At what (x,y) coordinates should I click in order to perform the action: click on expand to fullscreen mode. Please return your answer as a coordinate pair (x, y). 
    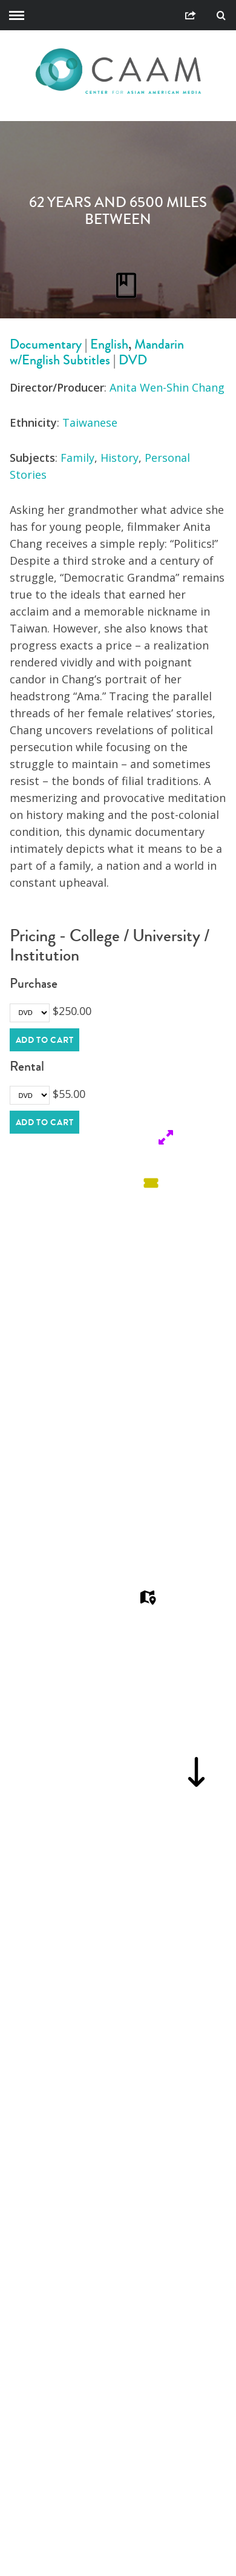
    Looking at the image, I should click on (166, 1137).